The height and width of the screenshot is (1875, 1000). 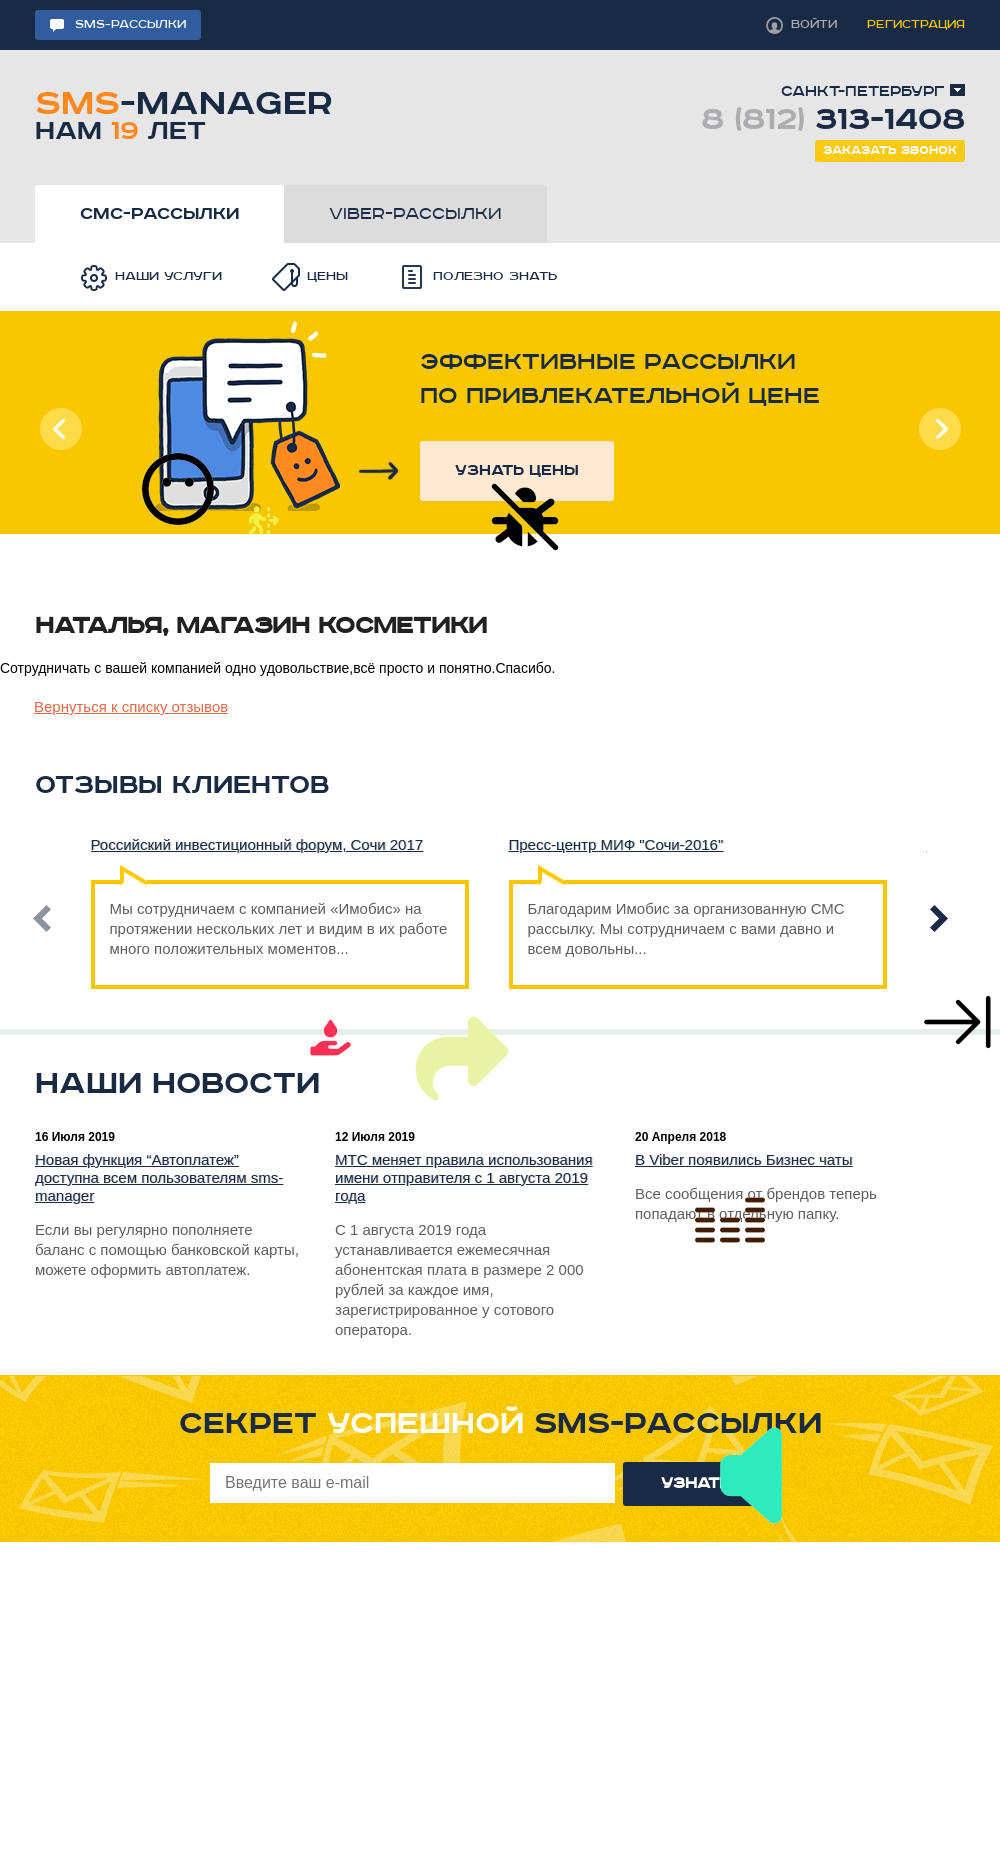 What do you see at coordinates (264, 520) in the screenshot?
I see `exit or leave current area` at bounding box center [264, 520].